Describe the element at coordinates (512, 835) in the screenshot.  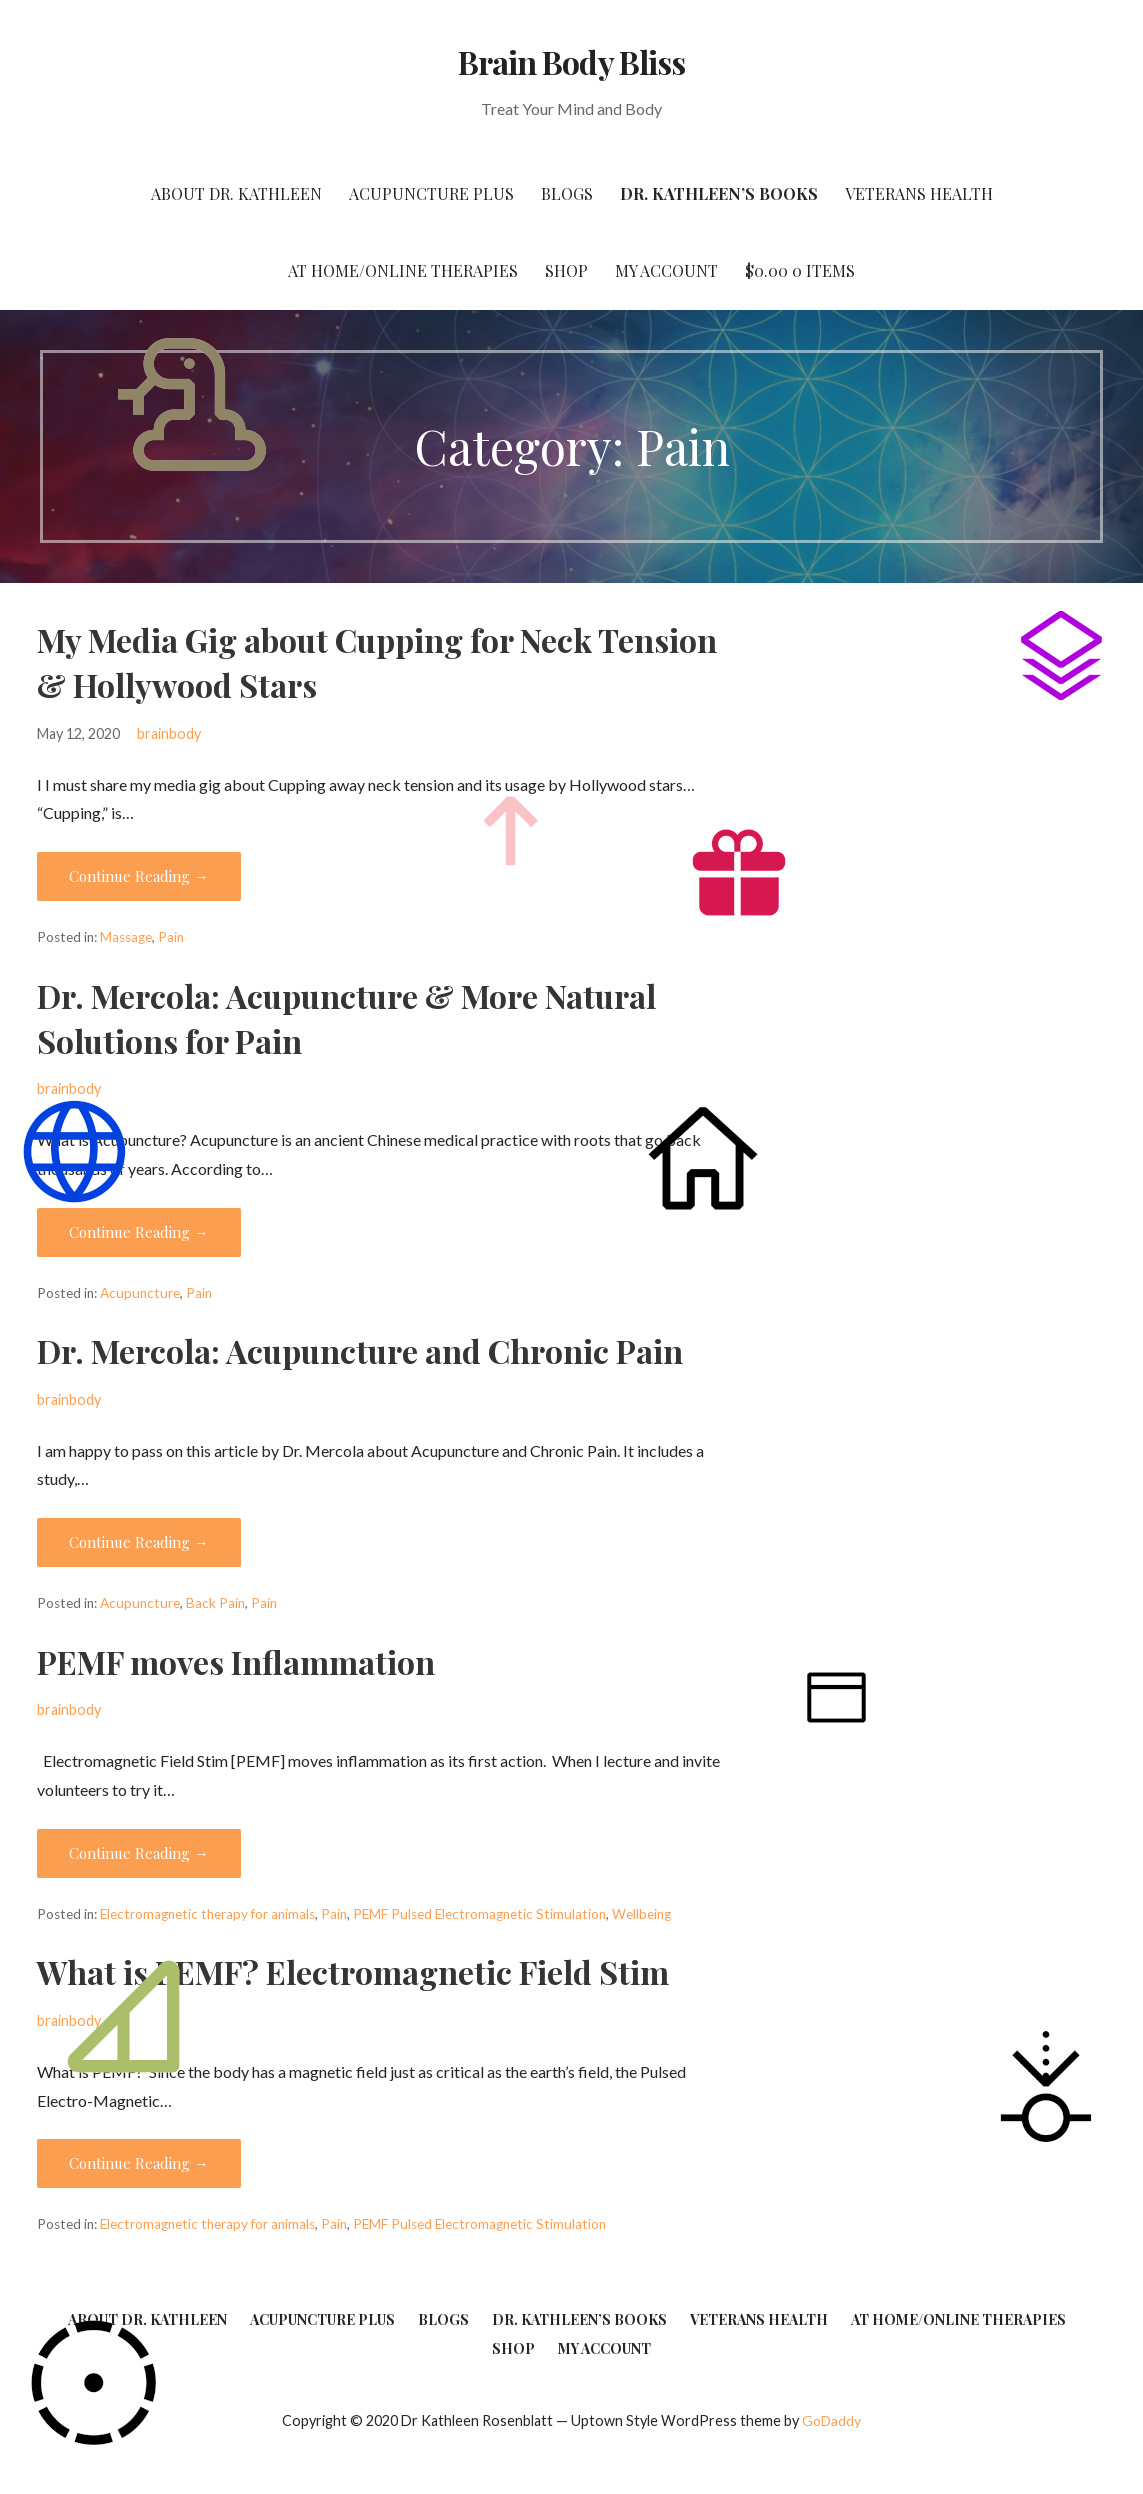
I see `move item up in a list` at that location.